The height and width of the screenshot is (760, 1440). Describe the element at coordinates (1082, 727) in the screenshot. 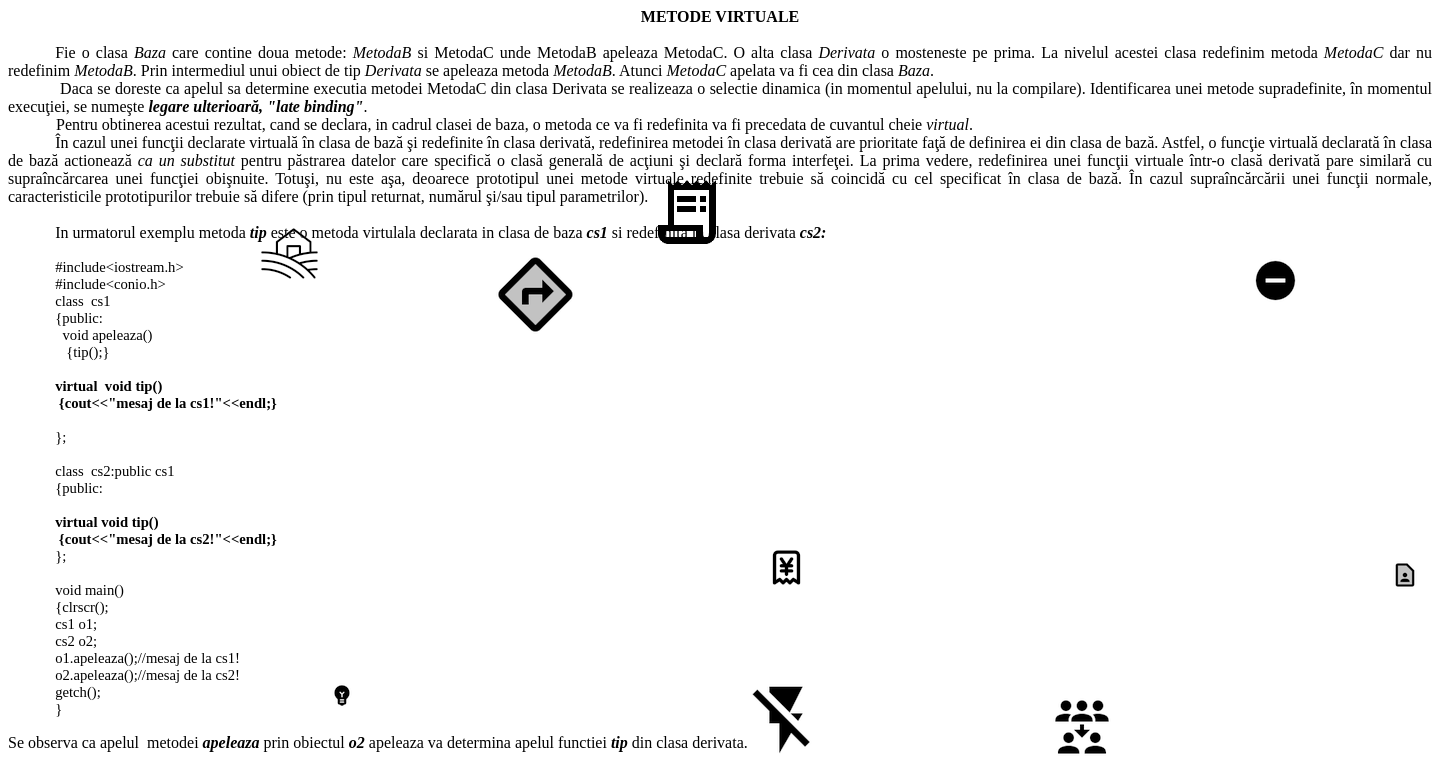

I see `reduce capacity or limit group size` at that location.